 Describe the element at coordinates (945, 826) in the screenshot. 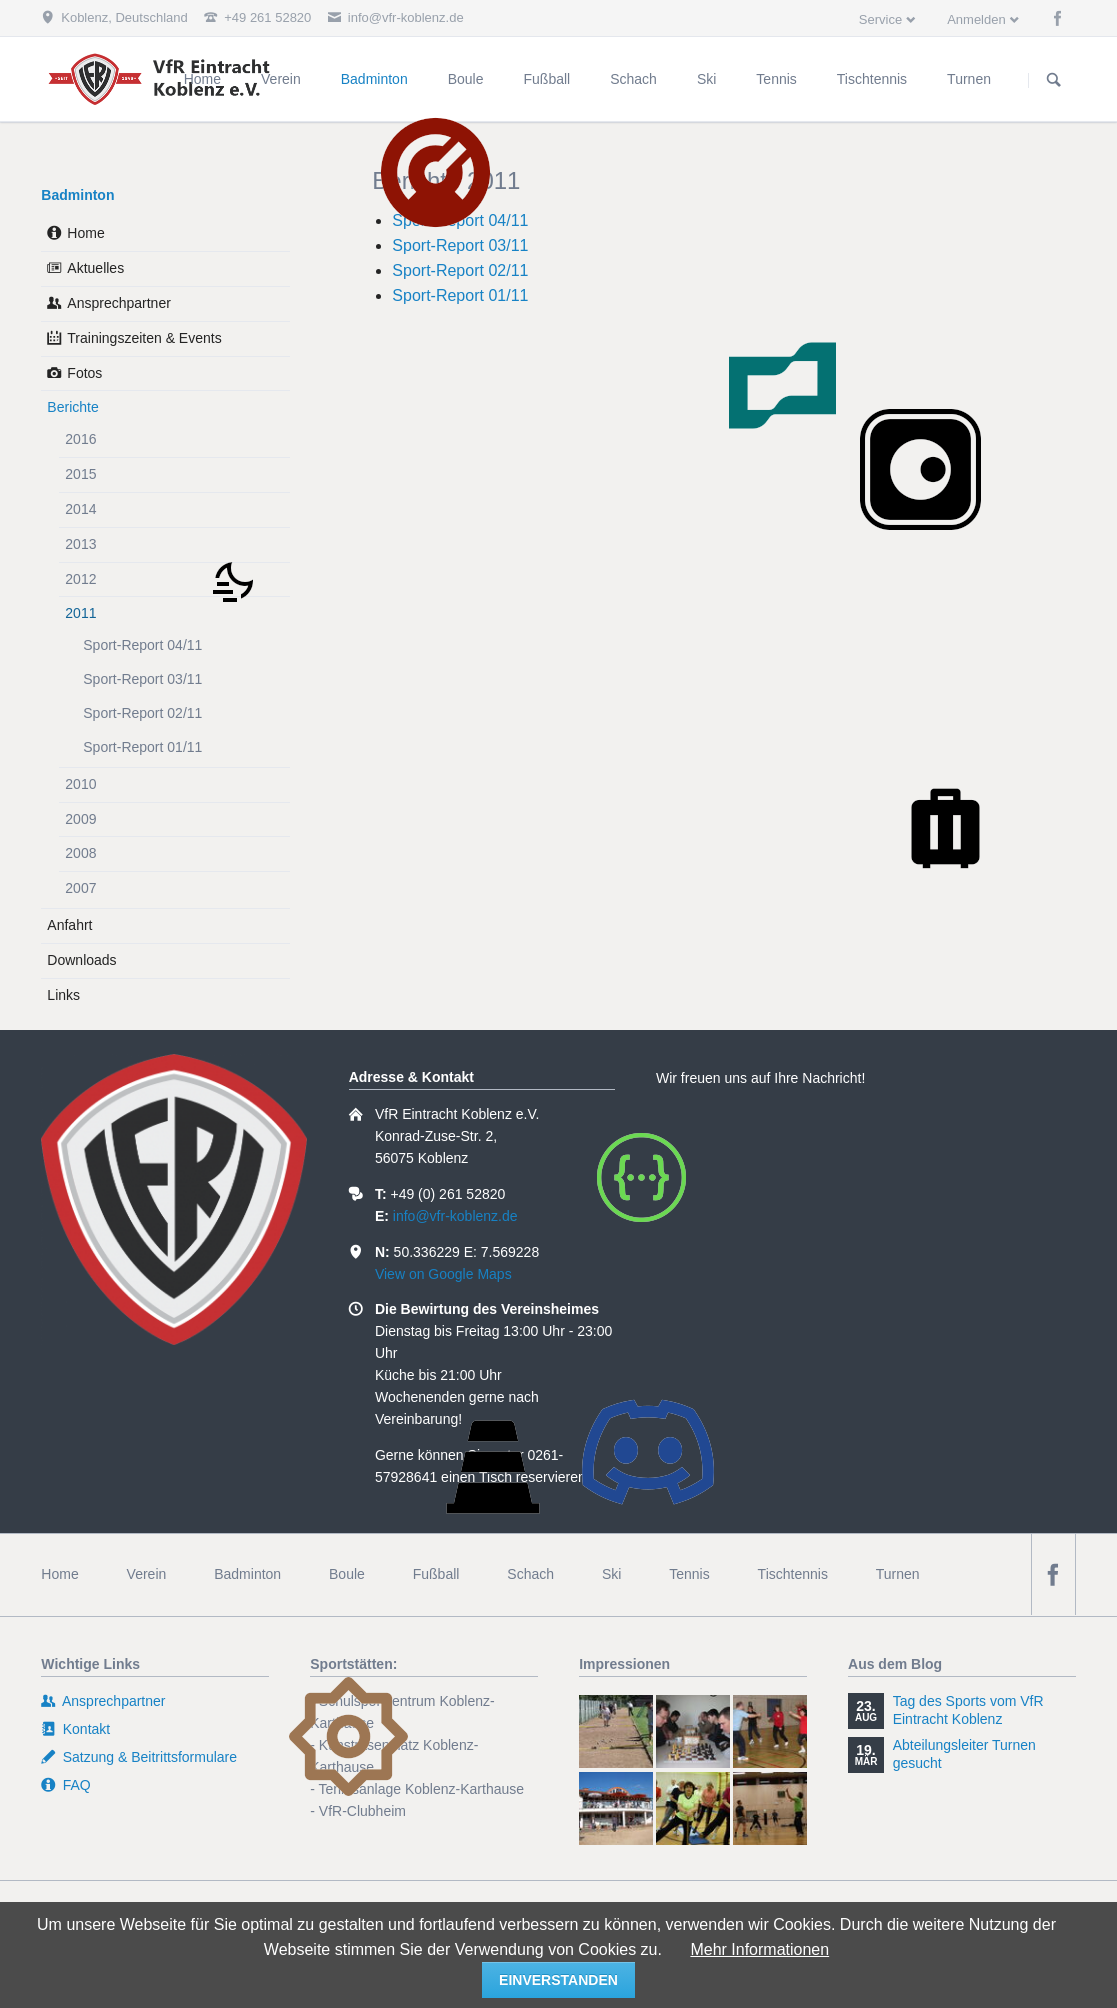

I see `access travel or trip planning features` at that location.